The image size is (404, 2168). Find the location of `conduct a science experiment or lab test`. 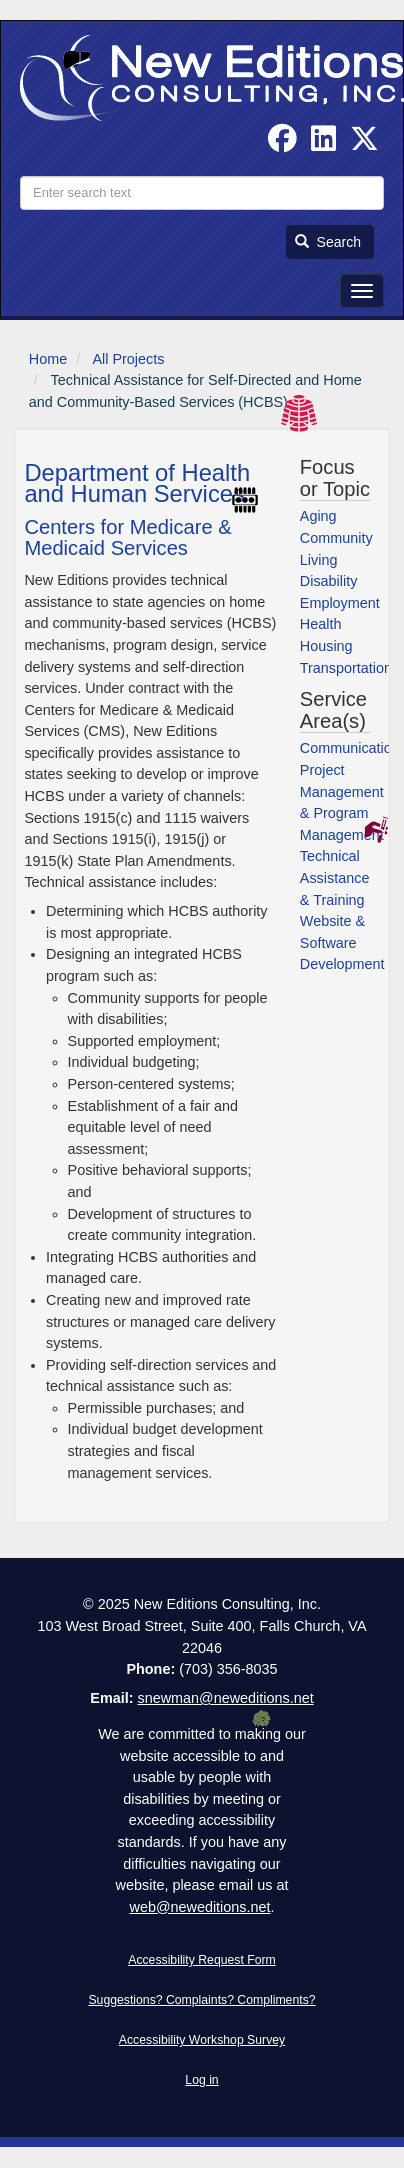

conduct a science experiment or lab test is located at coordinates (377, 829).